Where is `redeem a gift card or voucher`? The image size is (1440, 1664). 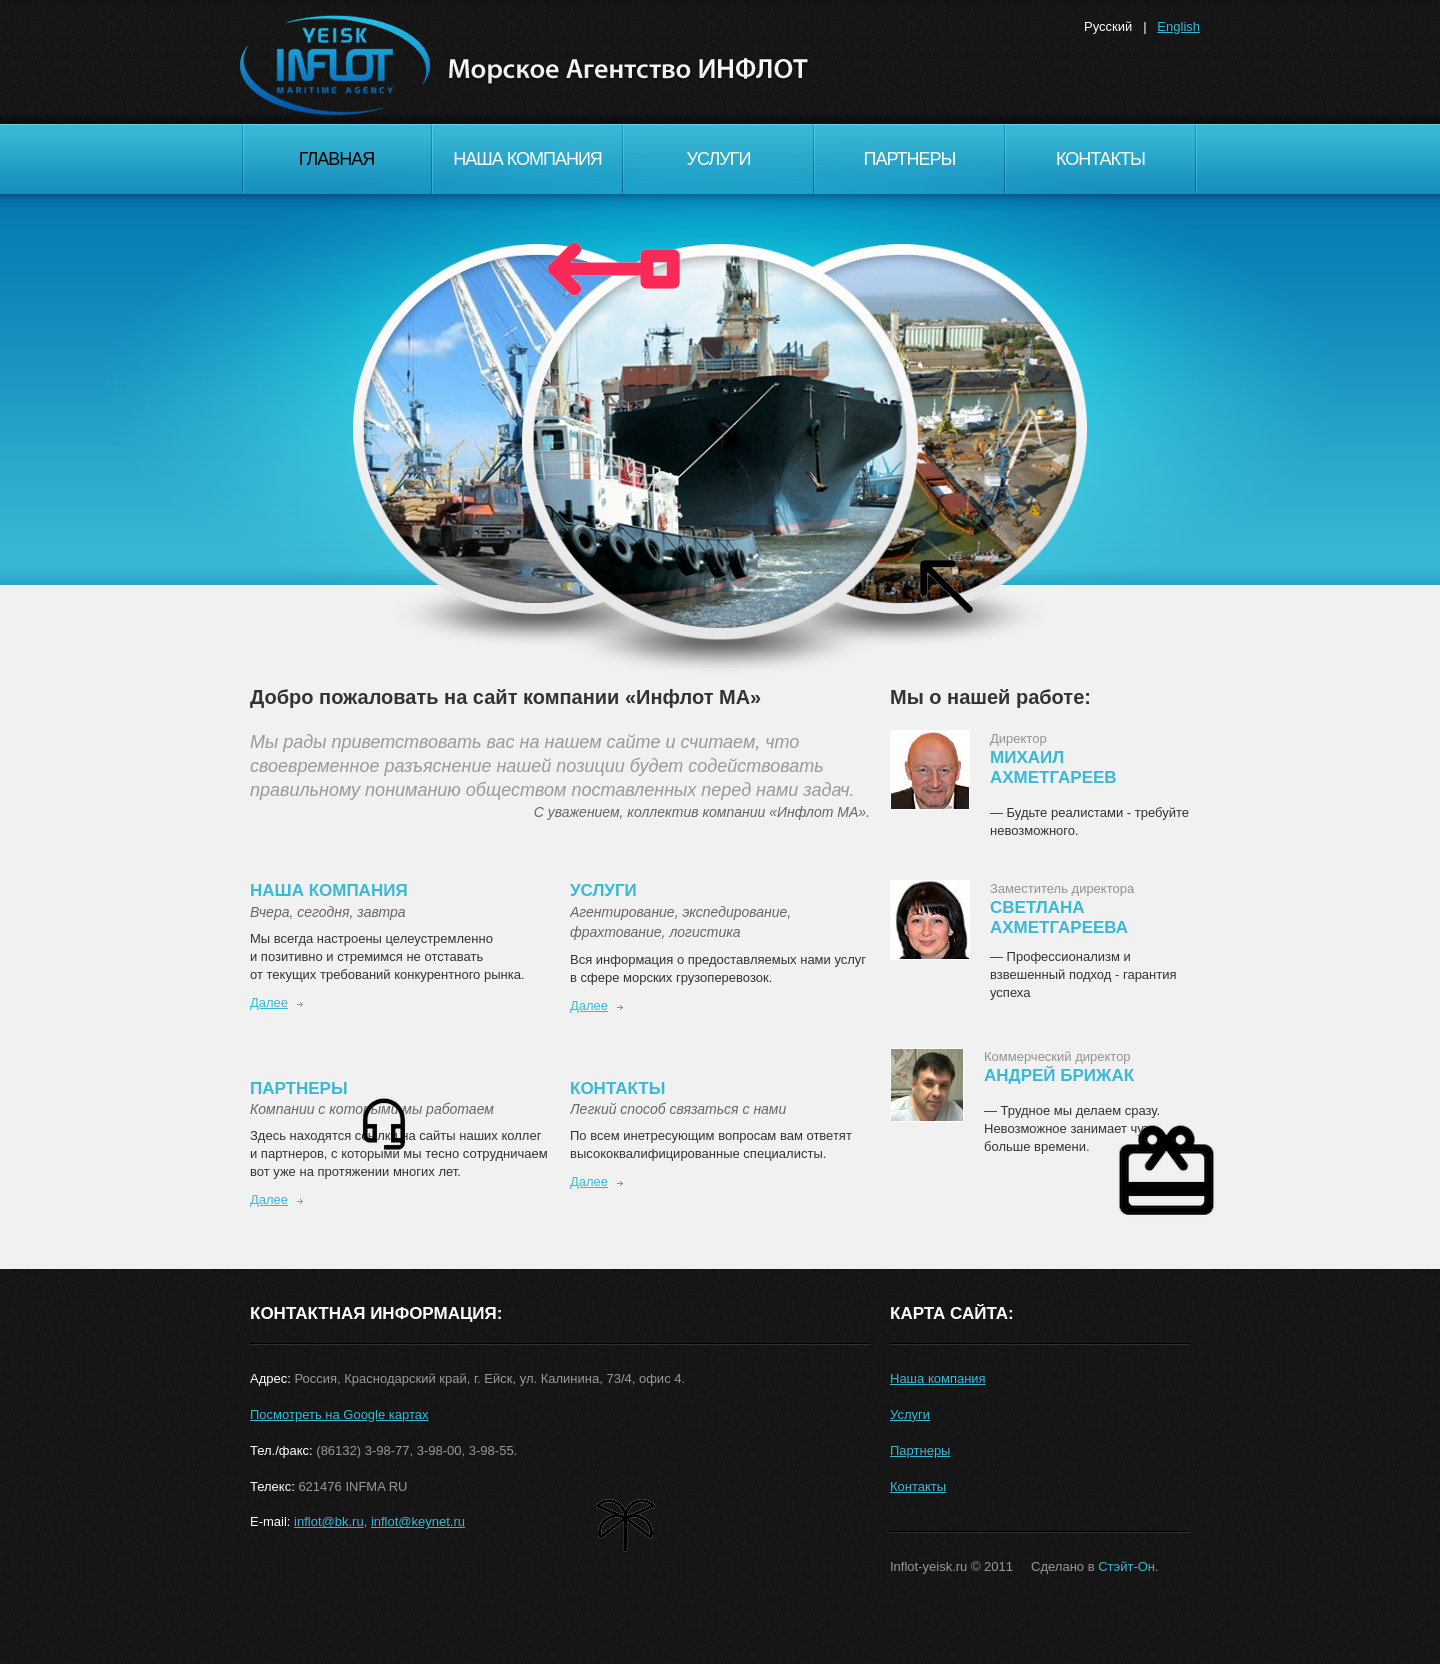
redeem a gift card or voucher is located at coordinates (1166, 1172).